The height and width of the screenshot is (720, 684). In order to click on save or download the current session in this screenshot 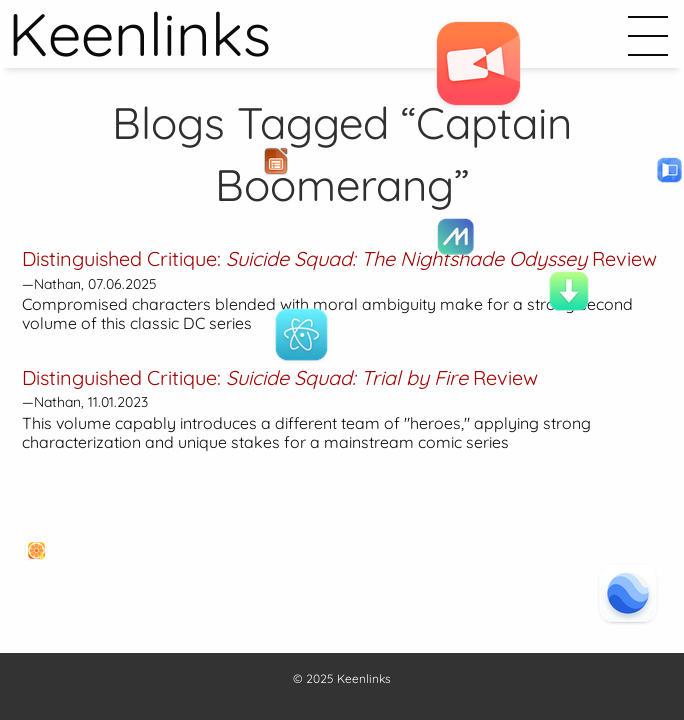, I will do `click(569, 291)`.